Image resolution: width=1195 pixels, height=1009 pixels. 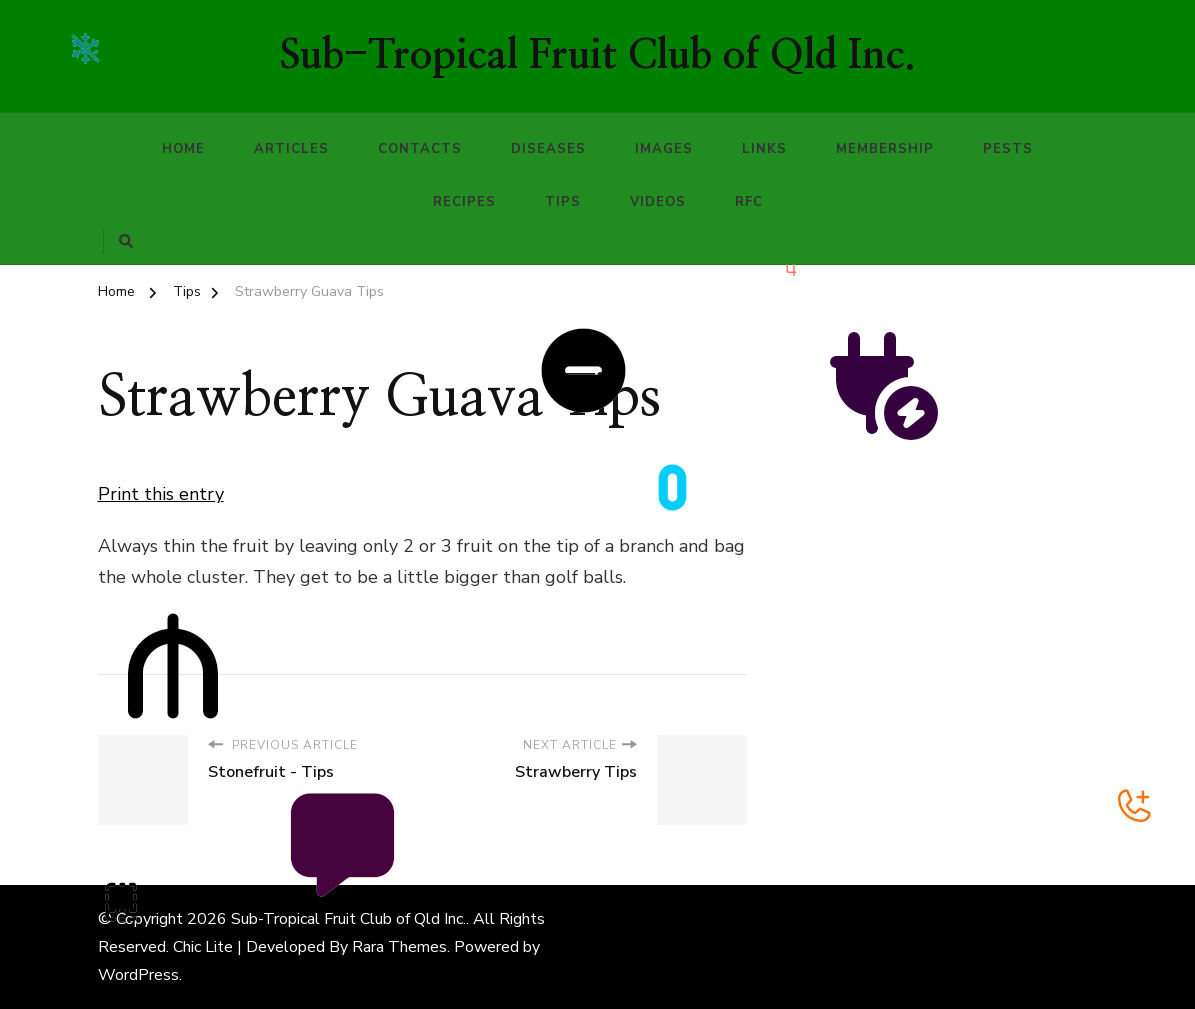 I want to click on open messaging or chat, so click(x=342, y=838).